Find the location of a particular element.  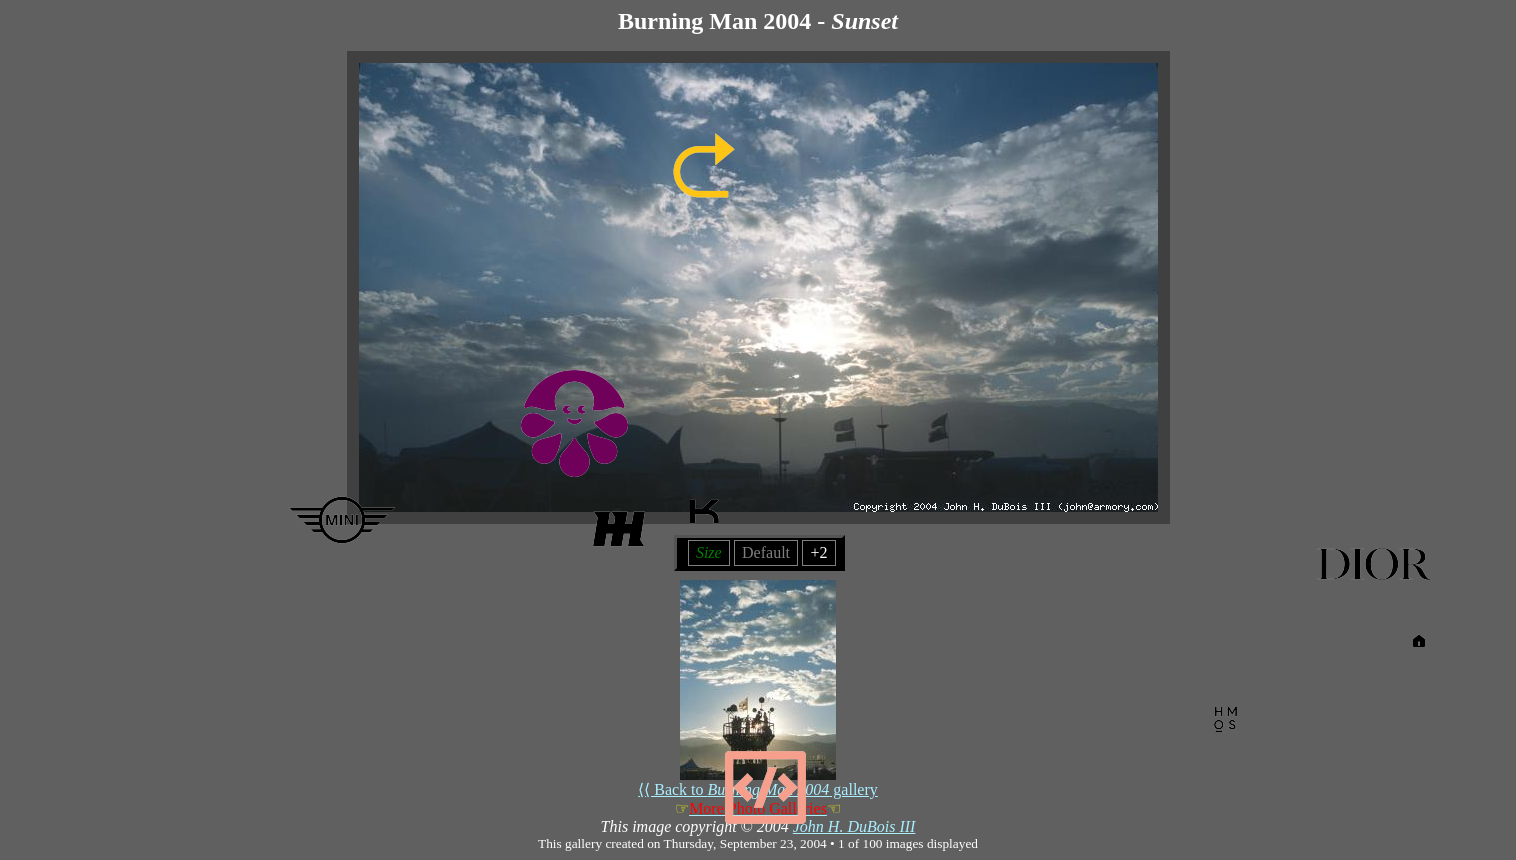

view or edit source code is located at coordinates (765, 787).